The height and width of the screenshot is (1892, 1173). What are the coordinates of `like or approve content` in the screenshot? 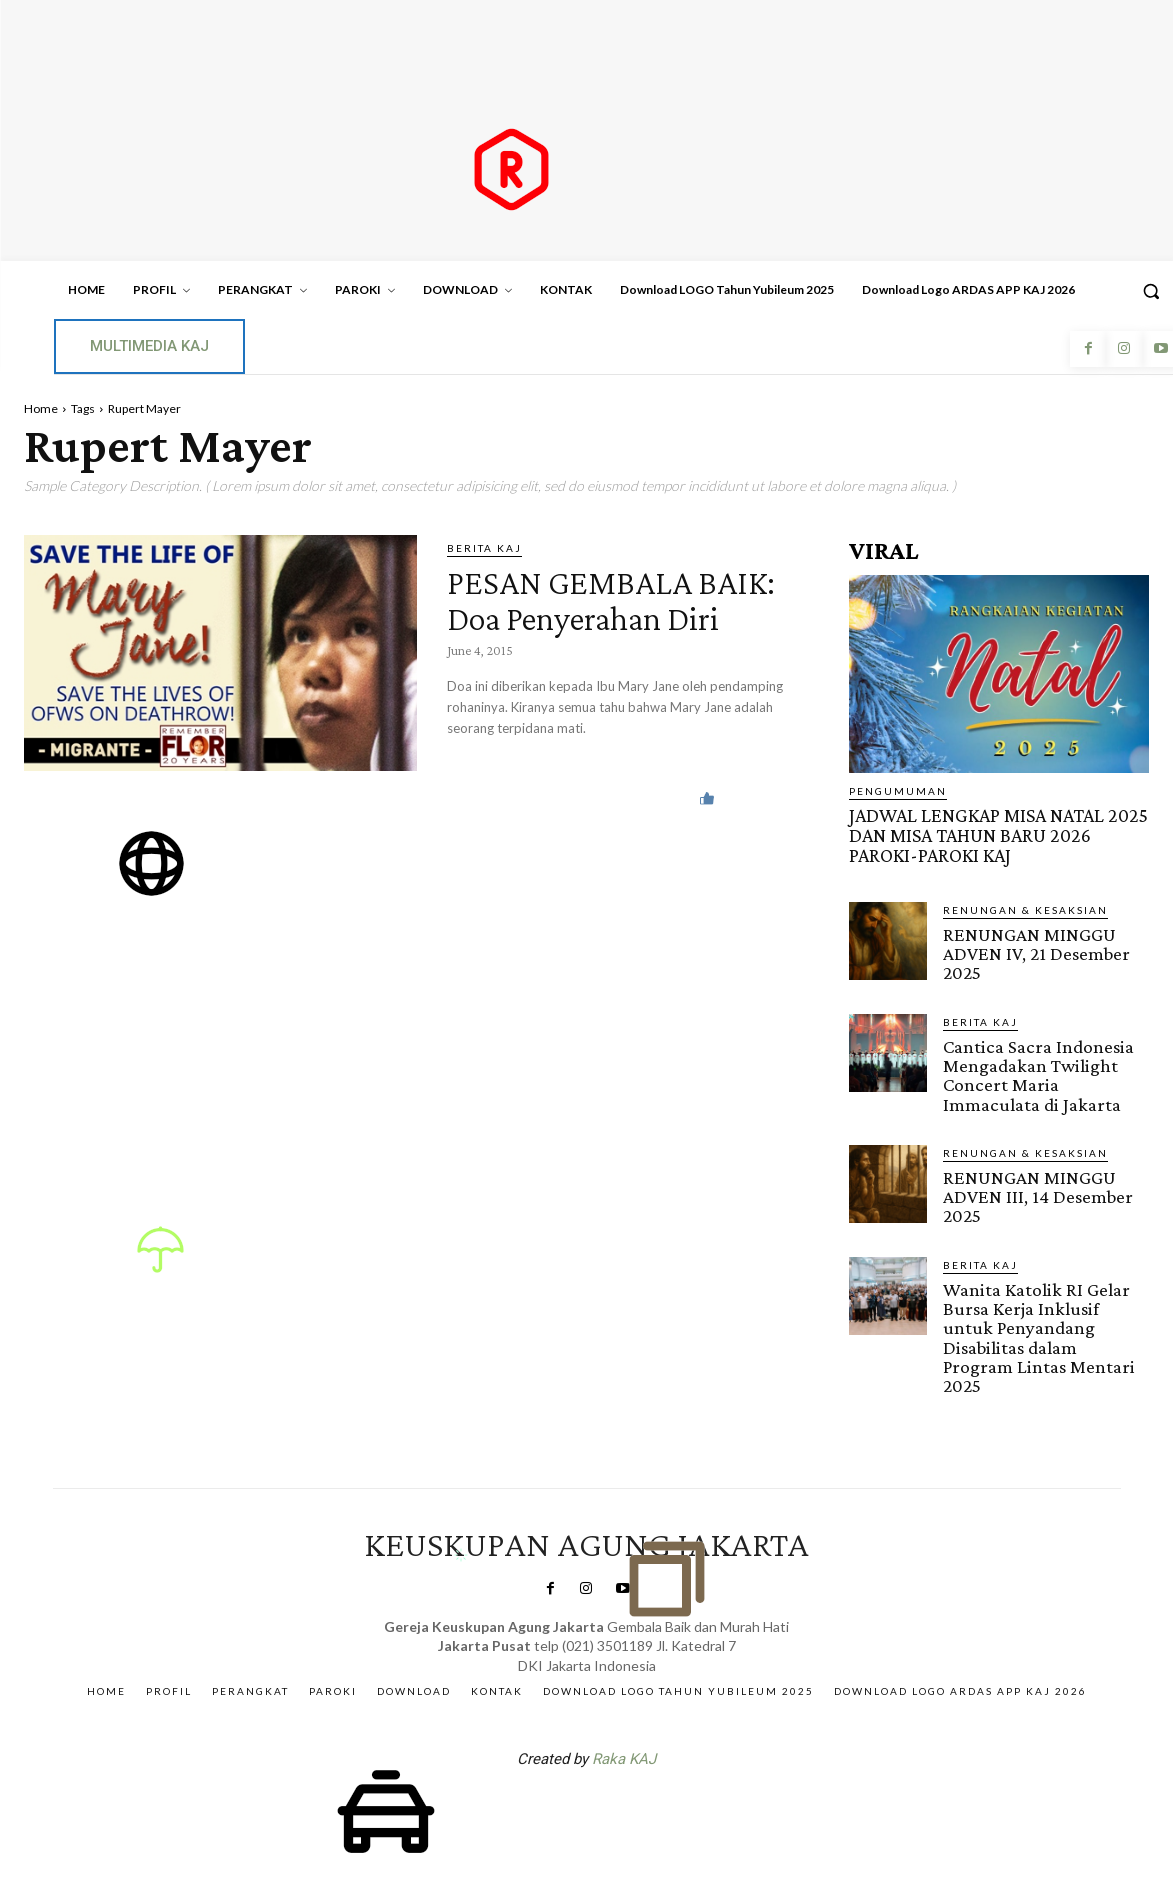 It's located at (707, 799).